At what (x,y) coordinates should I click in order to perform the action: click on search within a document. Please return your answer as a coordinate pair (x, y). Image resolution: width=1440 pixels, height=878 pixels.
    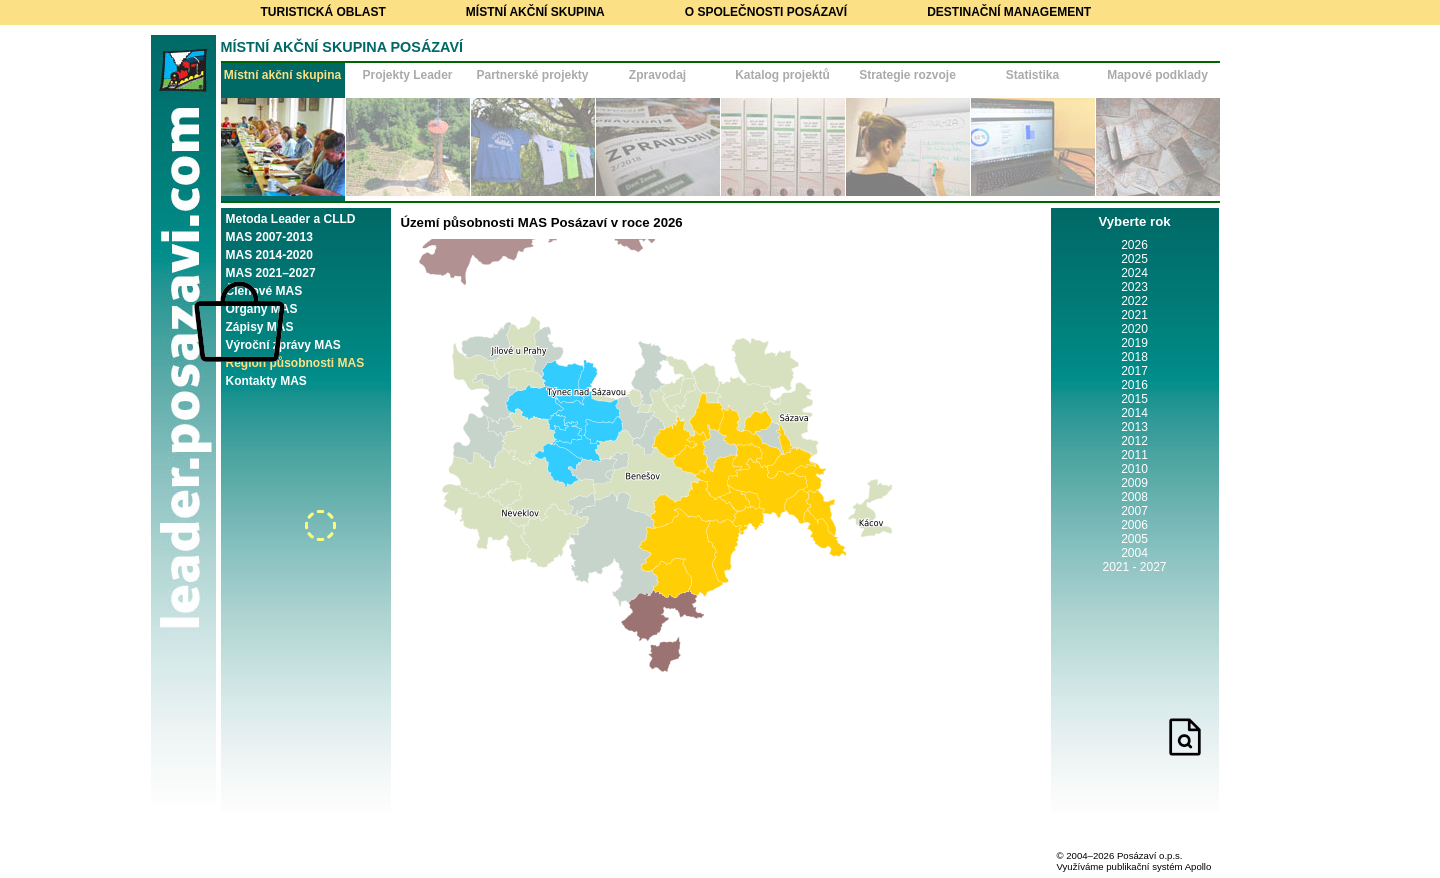
    Looking at the image, I should click on (1185, 737).